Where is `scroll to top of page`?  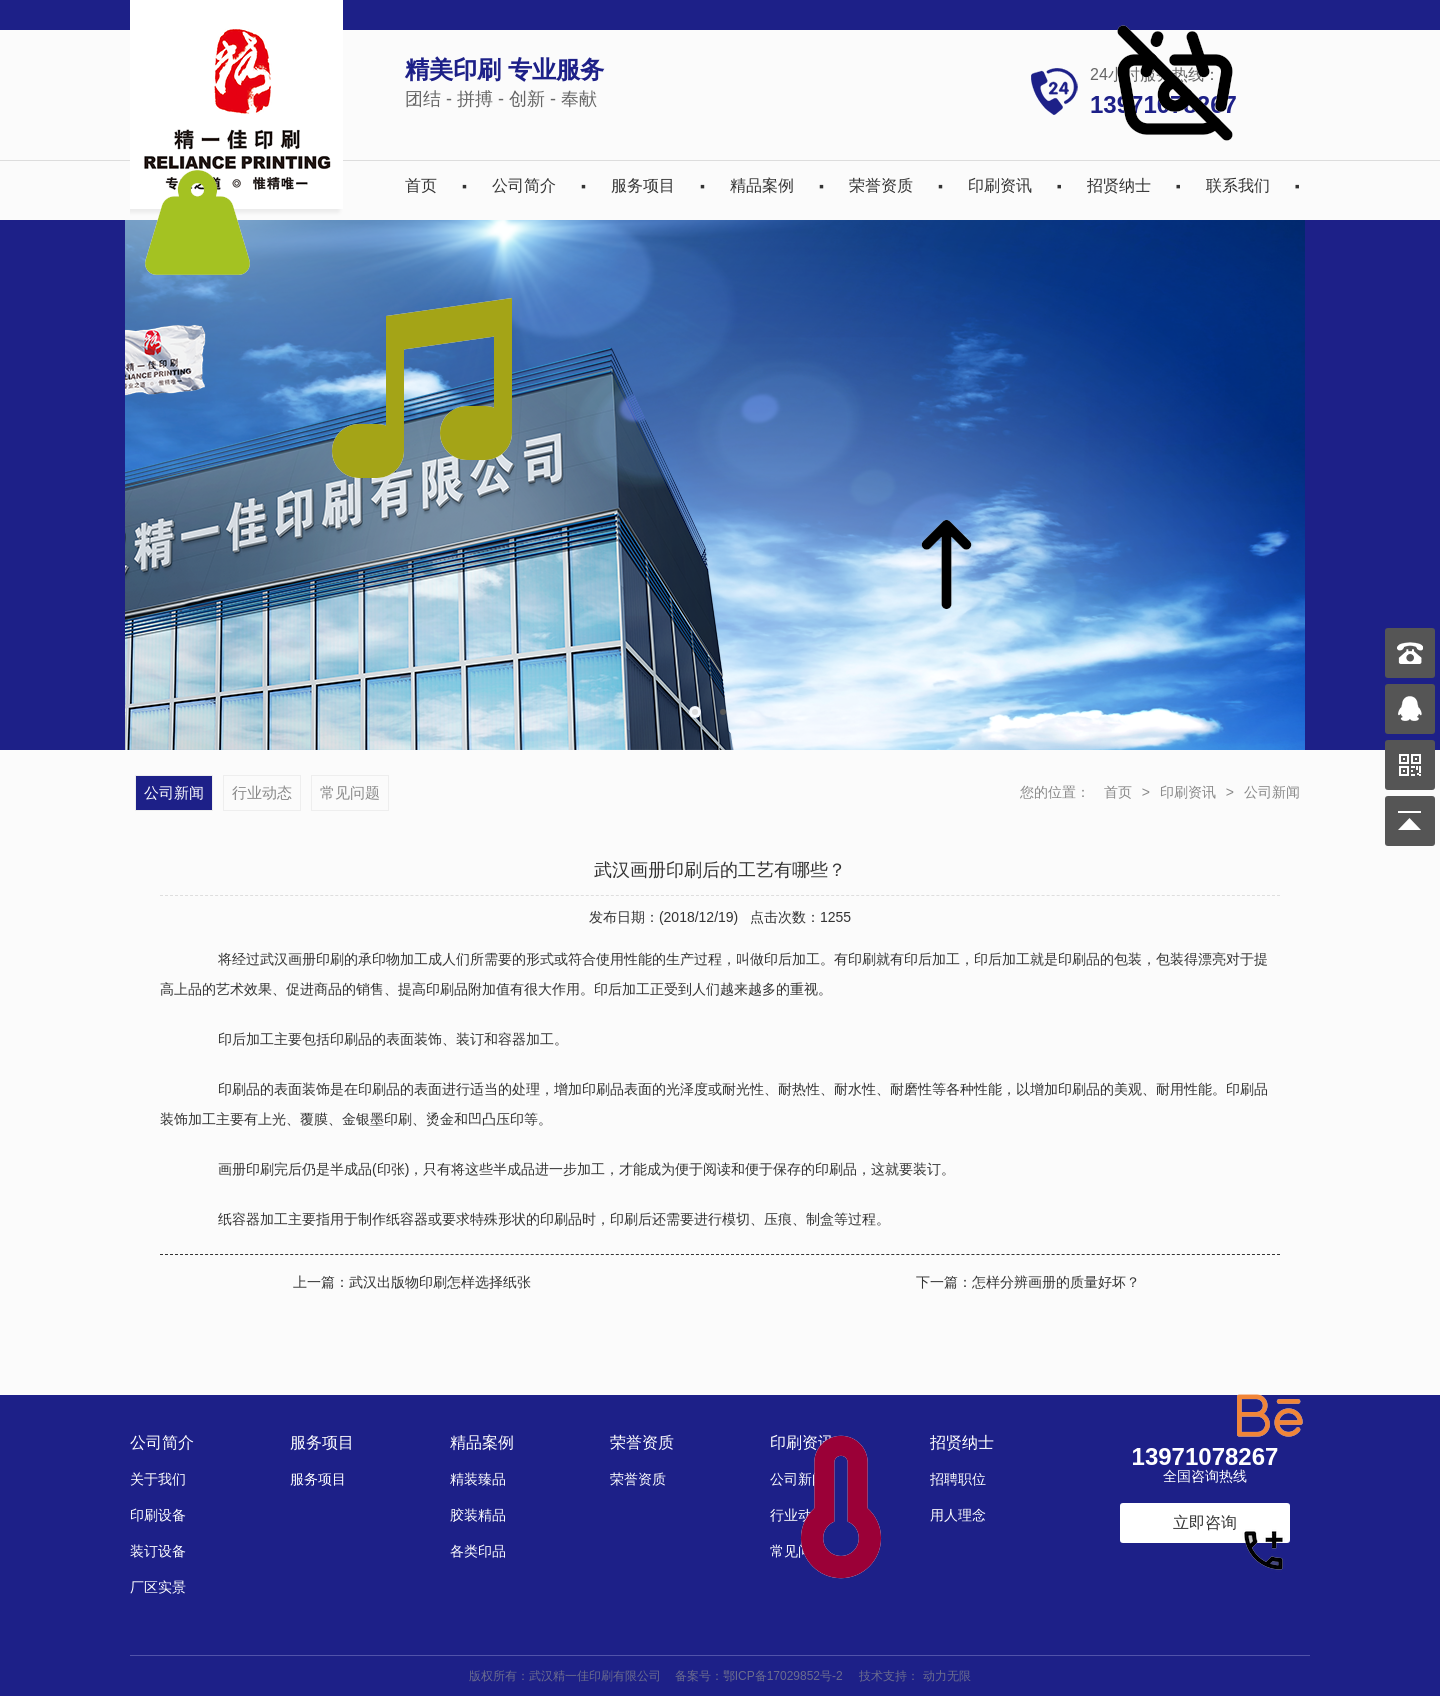
scroll to top of page is located at coordinates (946, 564).